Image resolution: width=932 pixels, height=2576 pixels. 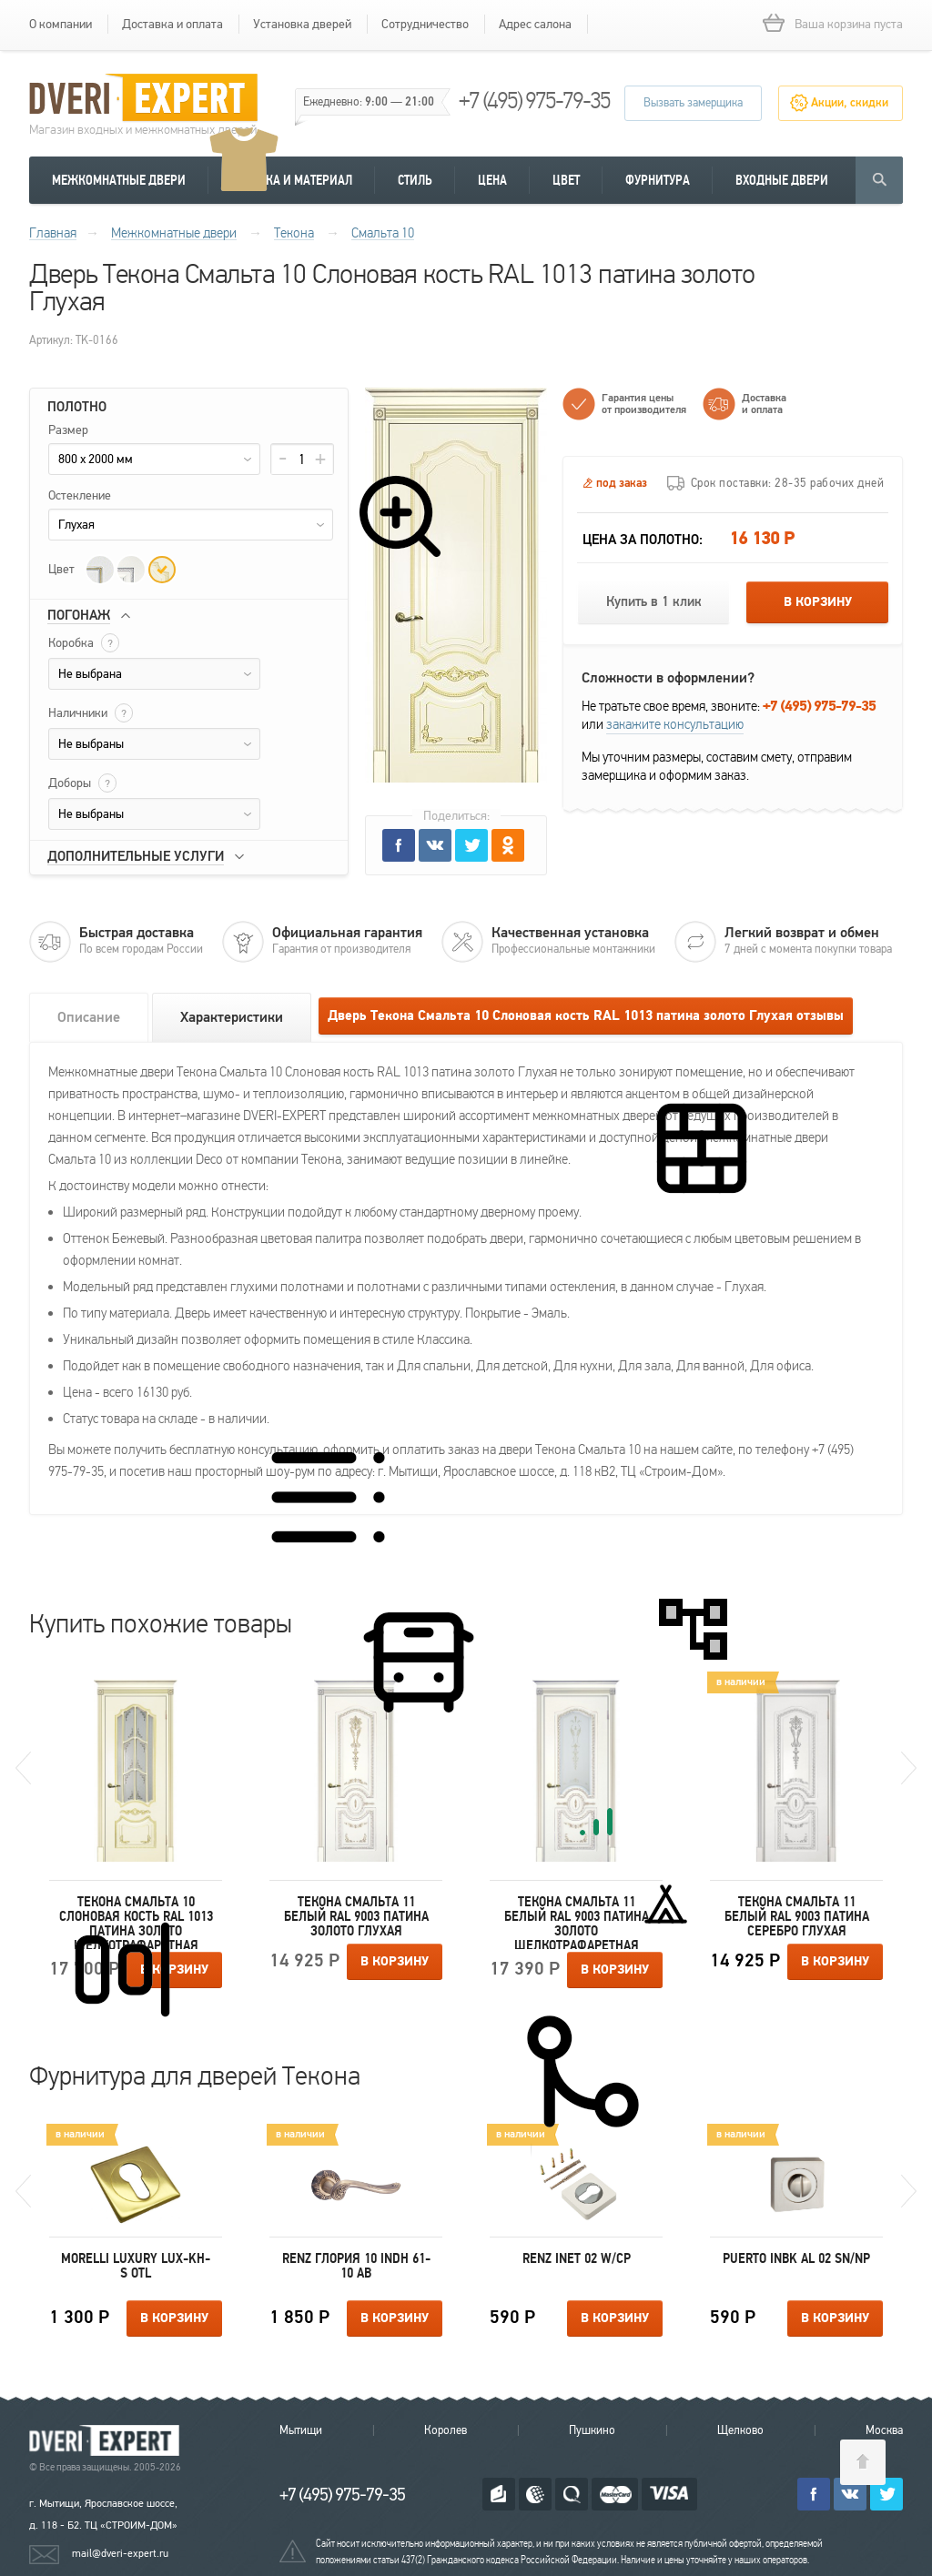 What do you see at coordinates (244, 159) in the screenshot?
I see `browse clothing or apparel items` at bounding box center [244, 159].